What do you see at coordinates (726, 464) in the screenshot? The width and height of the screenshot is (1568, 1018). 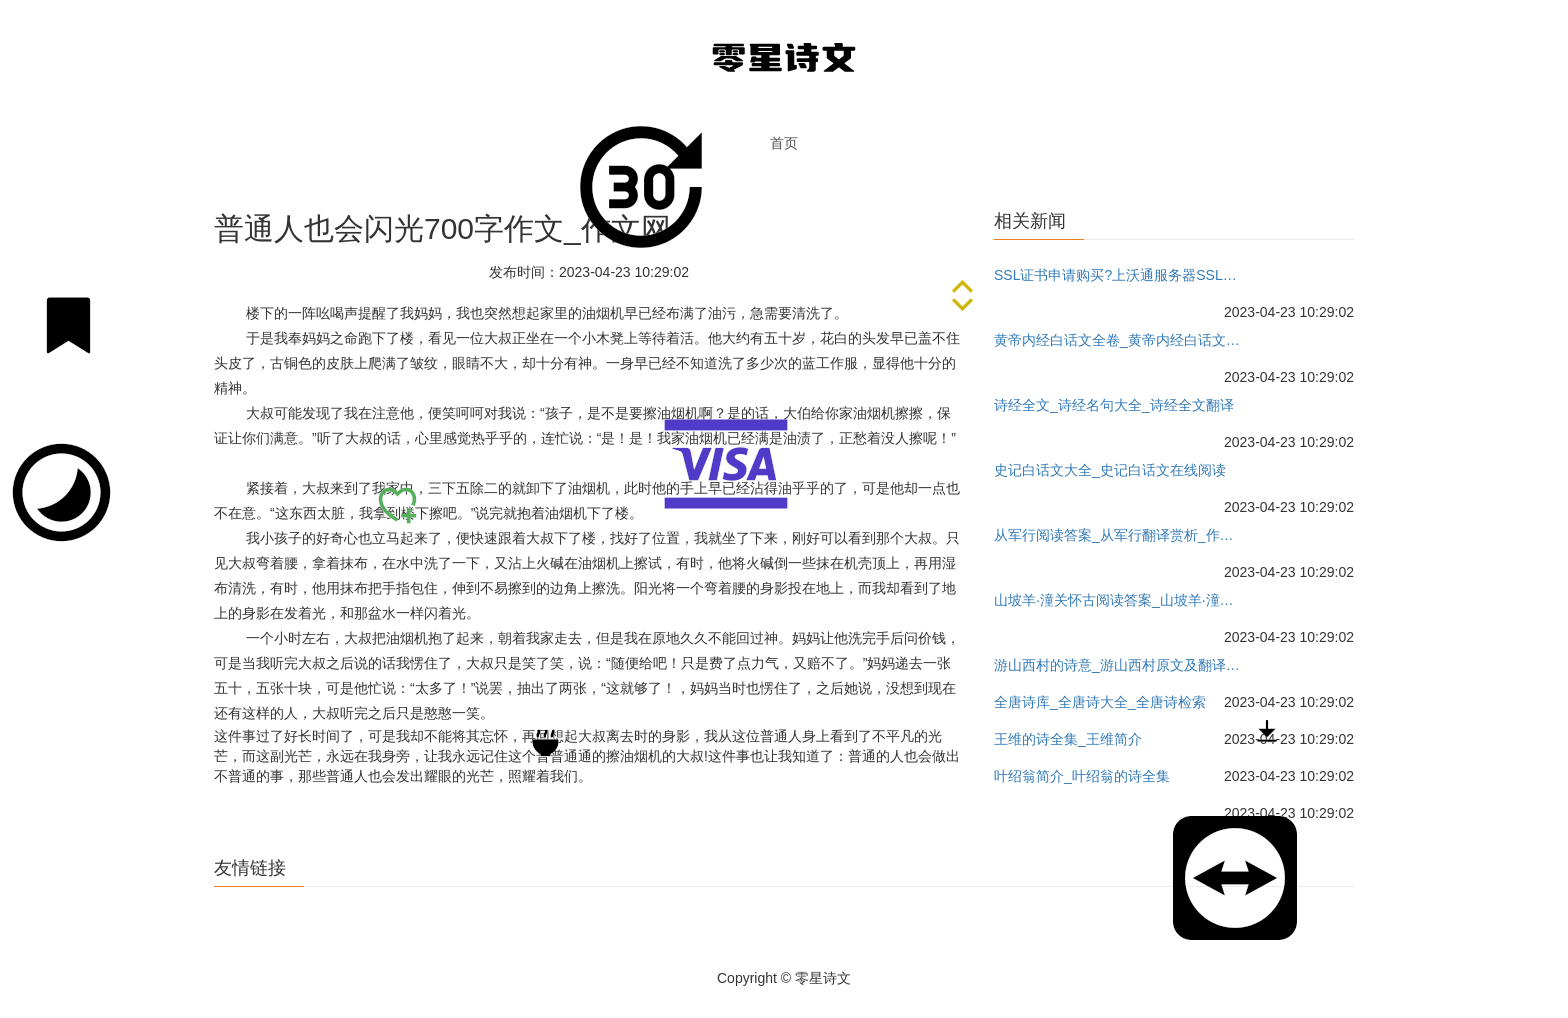 I see `visa card accepted as payment method` at bounding box center [726, 464].